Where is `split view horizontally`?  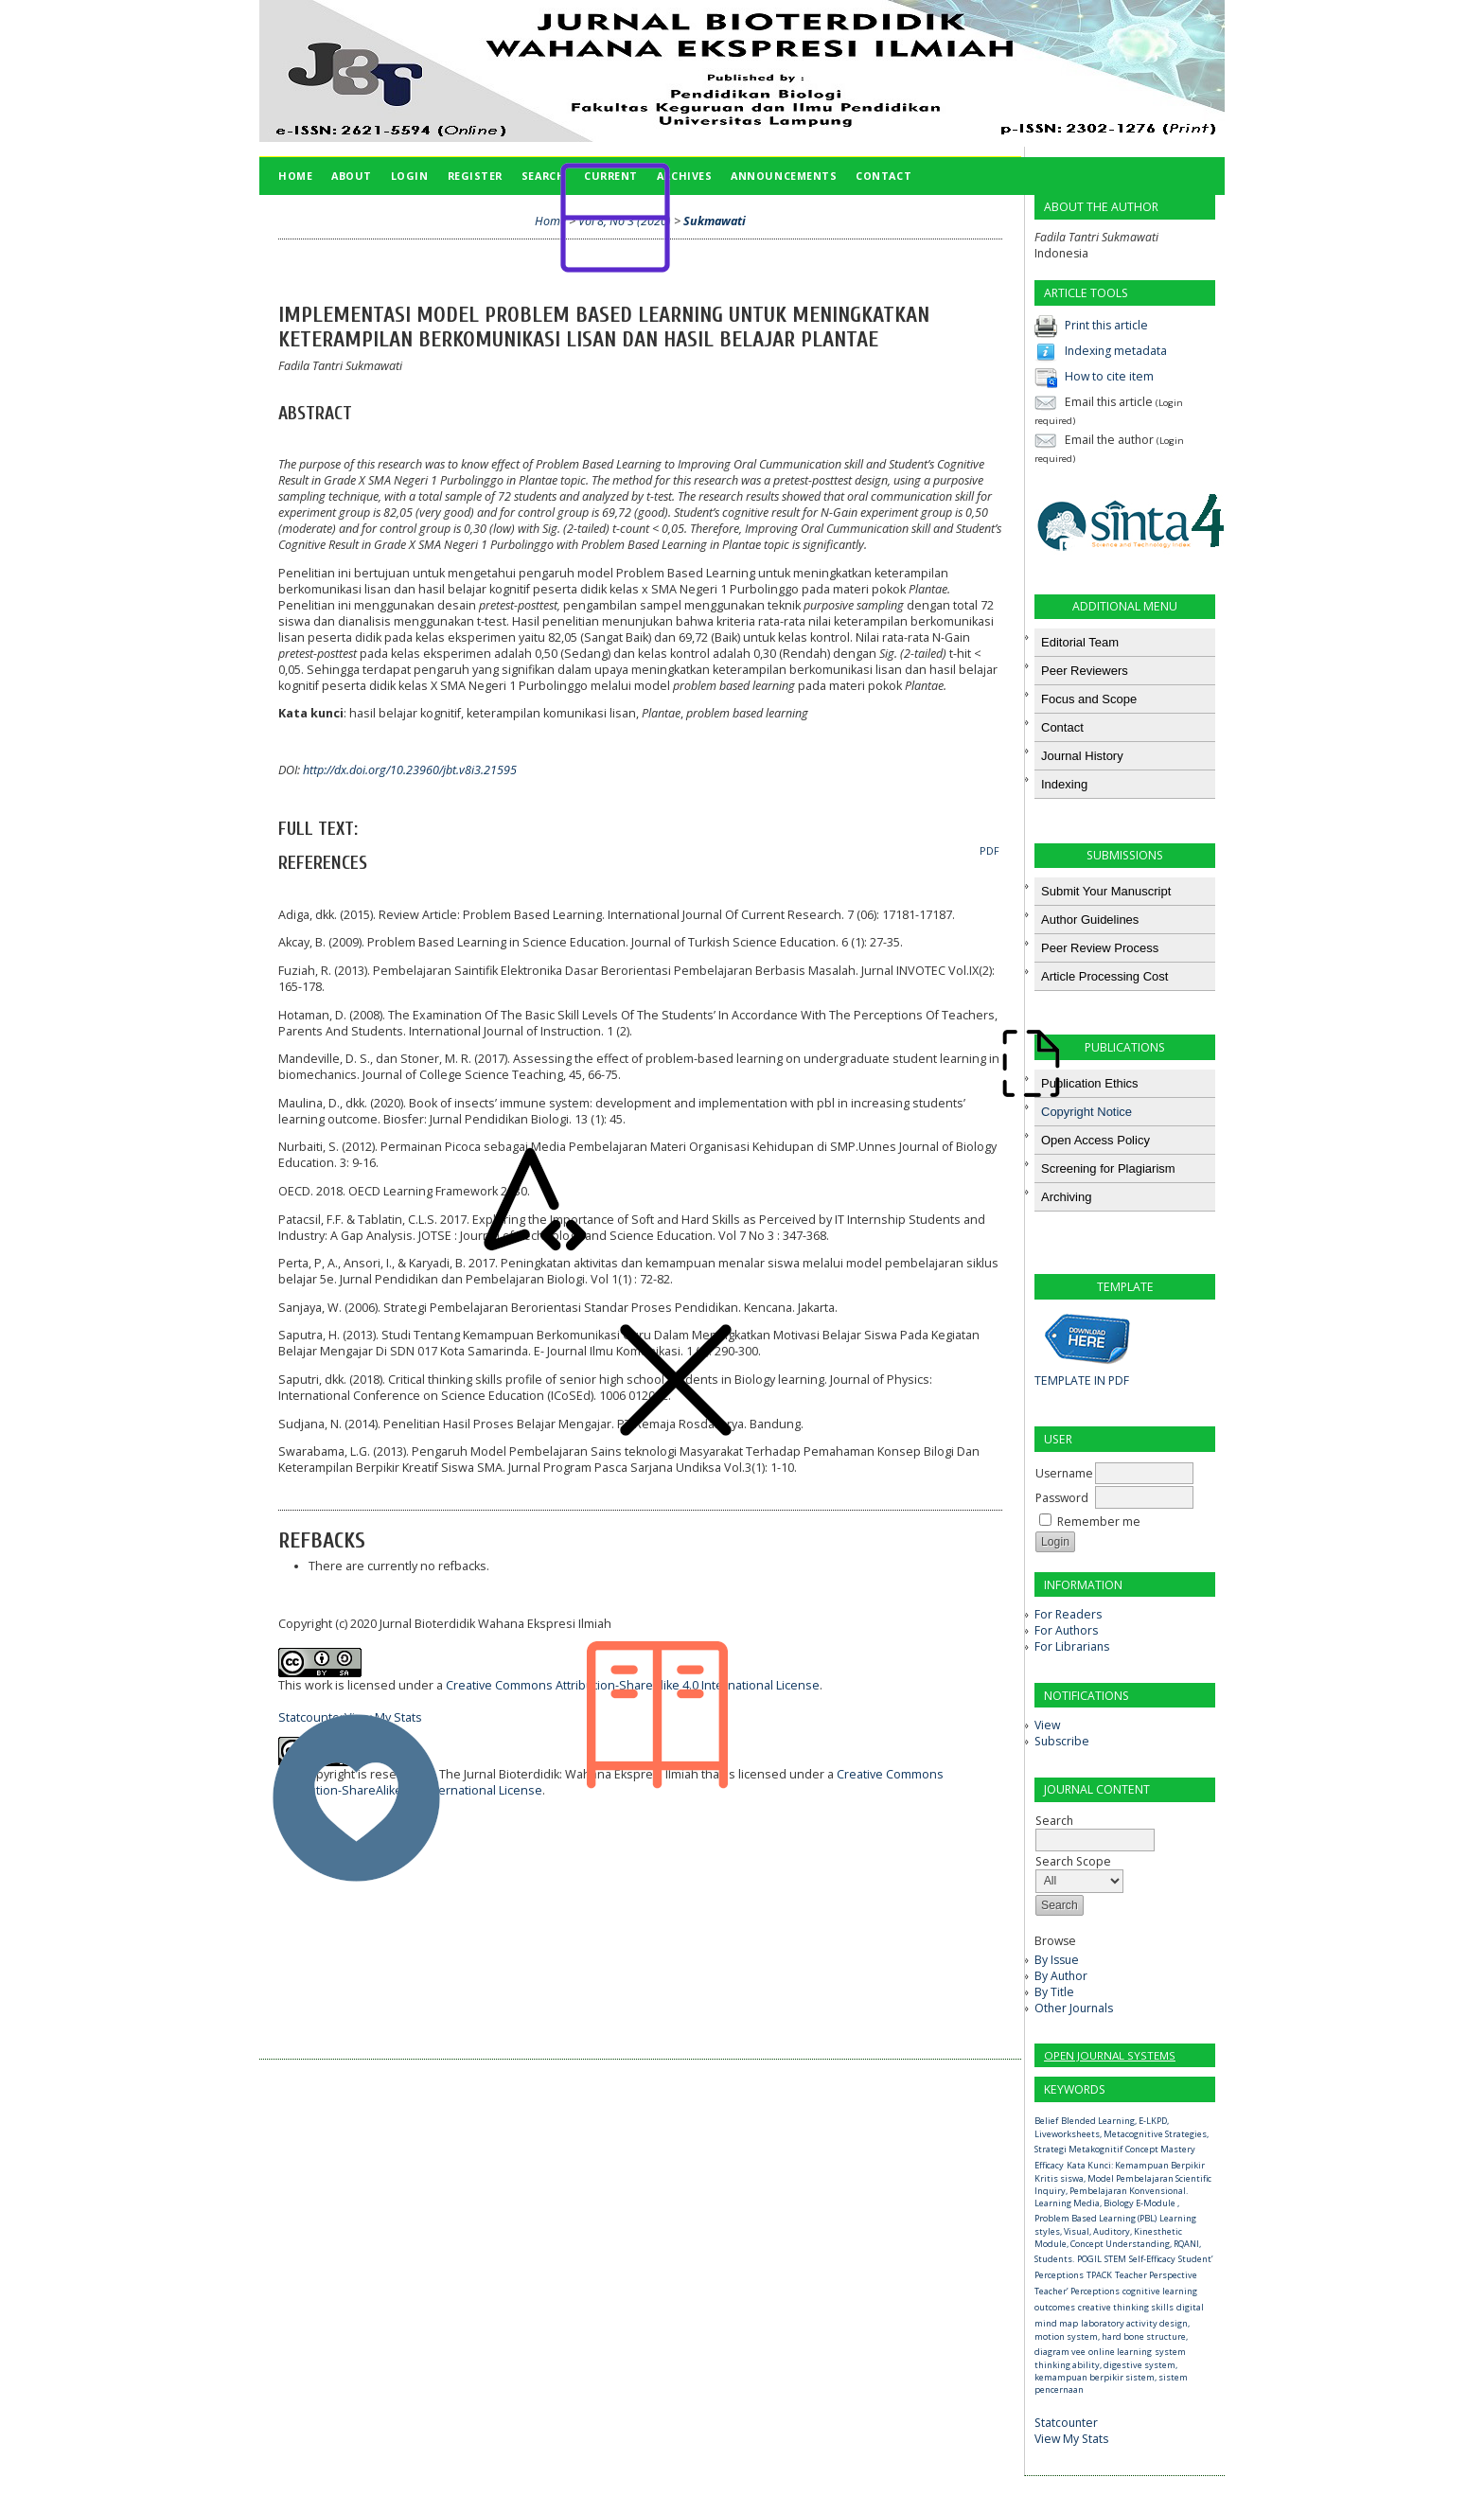
split view horizontally is located at coordinates (615, 218).